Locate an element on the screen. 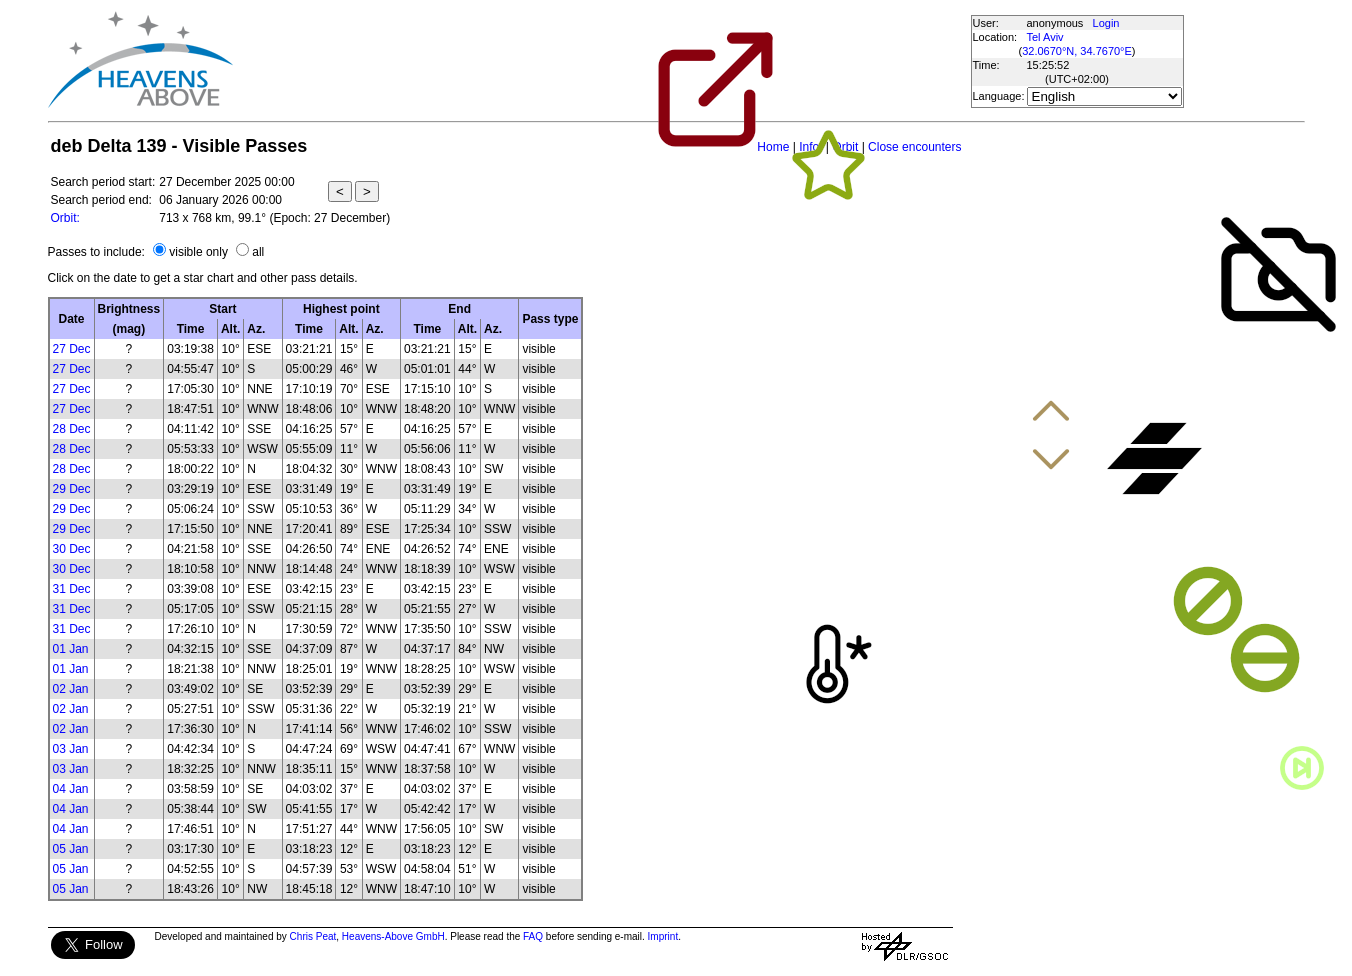 Image resolution: width=1352 pixels, height=976 pixels. add item to favorites is located at coordinates (828, 166).